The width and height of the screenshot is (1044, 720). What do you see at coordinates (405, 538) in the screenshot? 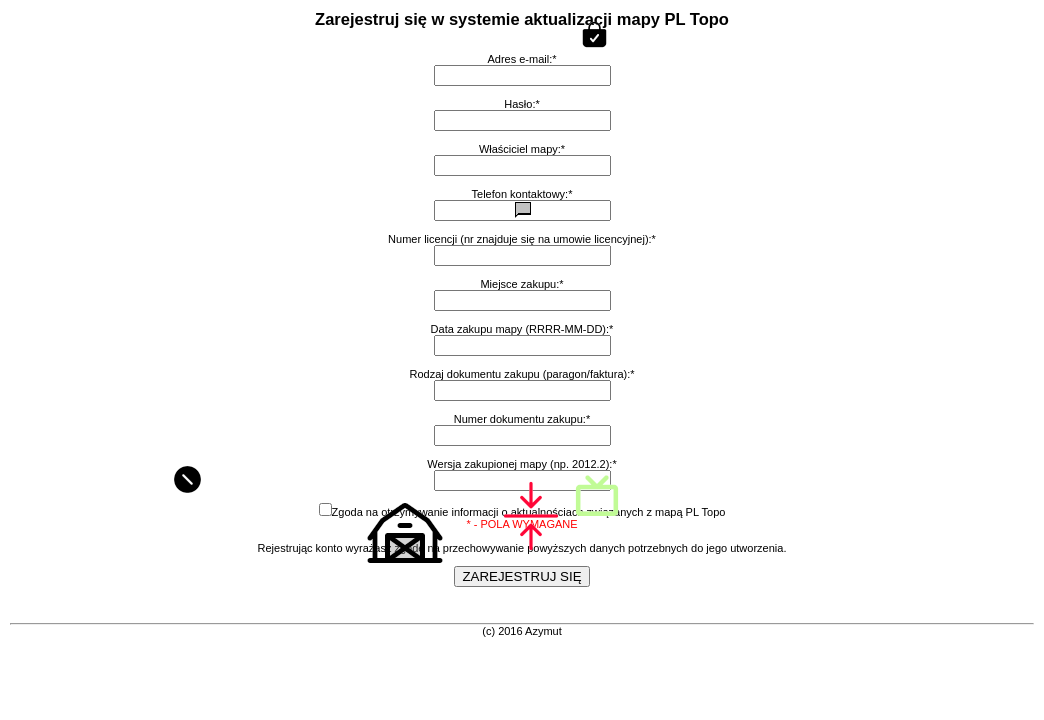
I see `access farm or agricultural settings` at bounding box center [405, 538].